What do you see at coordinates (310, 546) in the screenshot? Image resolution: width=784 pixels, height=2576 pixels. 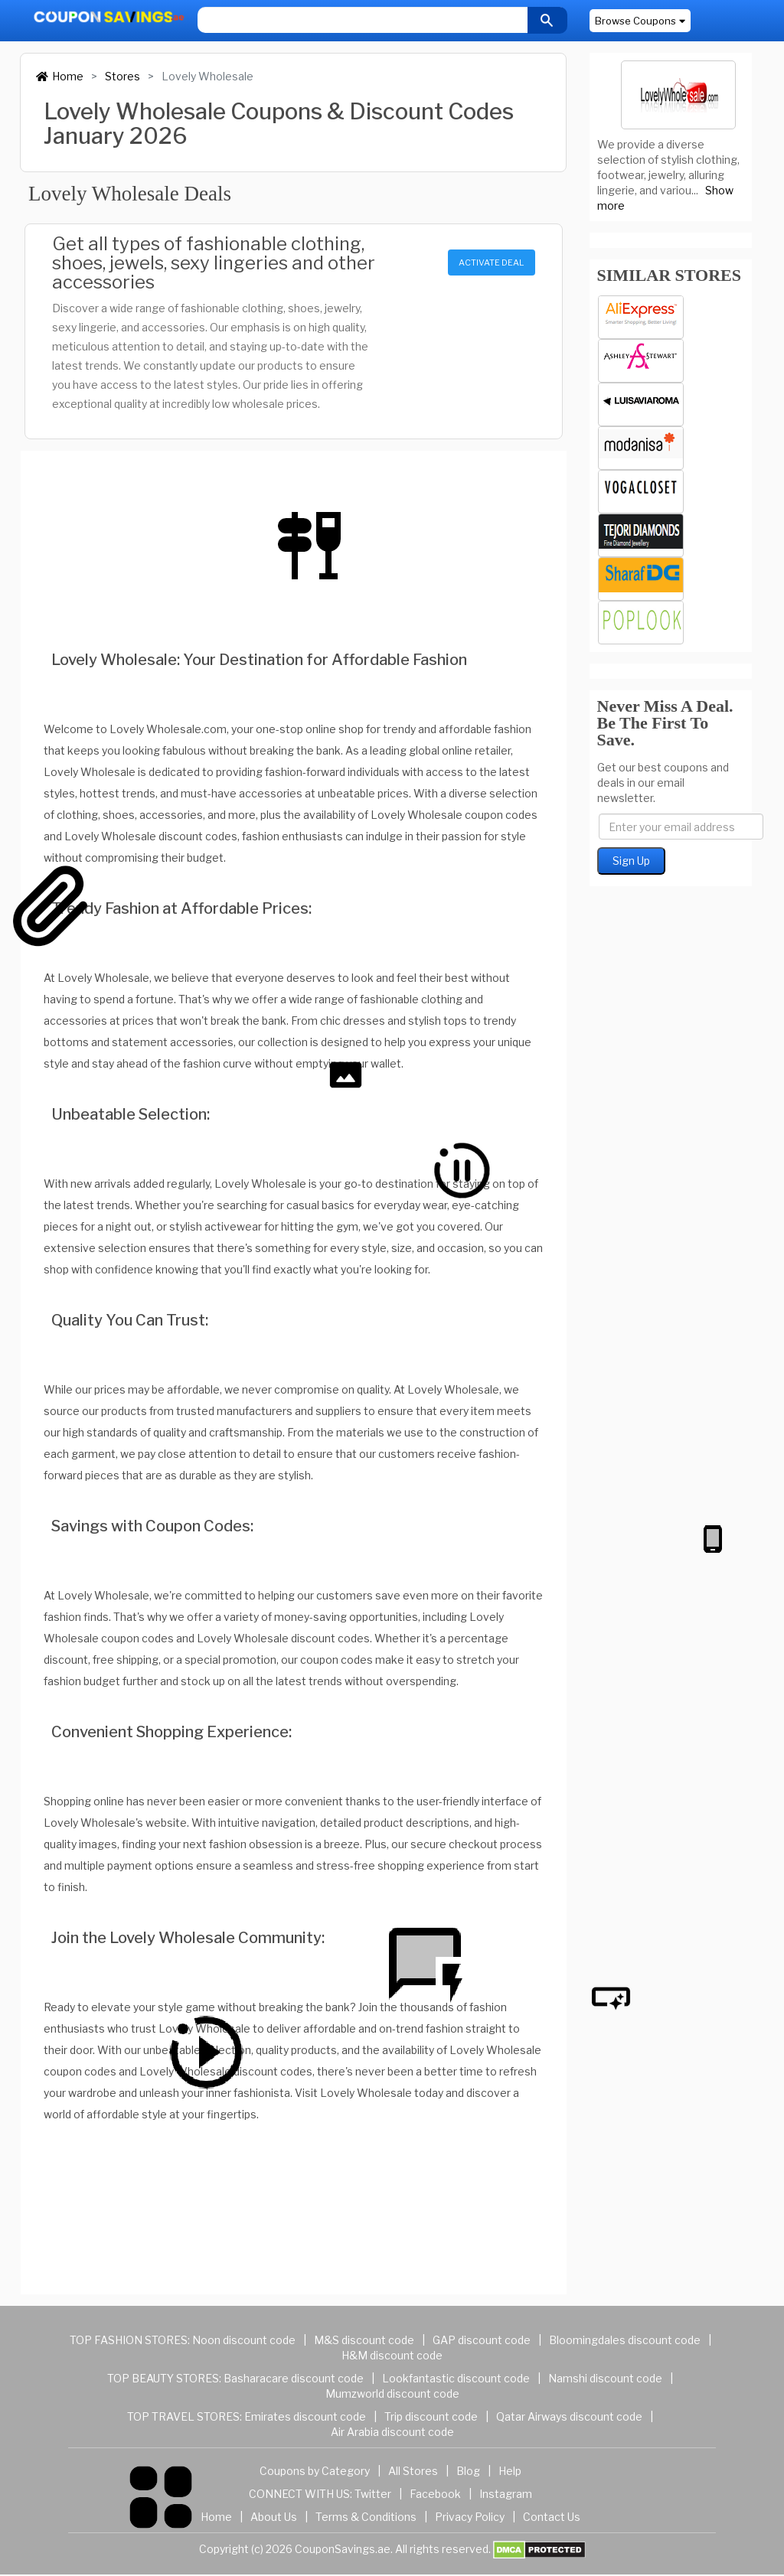 I see `browse tapas or small plates menu` at bounding box center [310, 546].